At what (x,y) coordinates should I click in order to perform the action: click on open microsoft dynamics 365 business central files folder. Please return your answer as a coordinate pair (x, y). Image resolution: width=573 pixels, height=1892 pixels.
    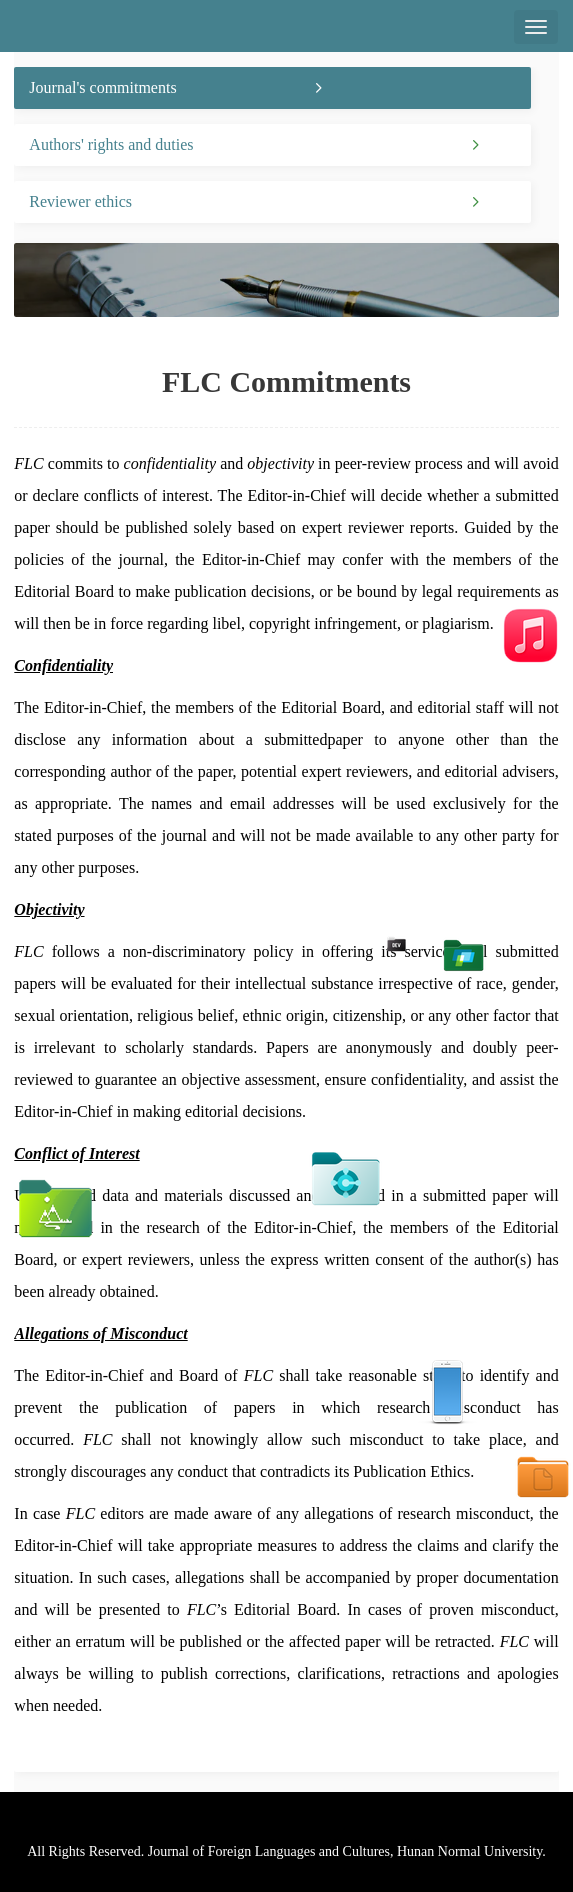
    Looking at the image, I should click on (345, 1180).